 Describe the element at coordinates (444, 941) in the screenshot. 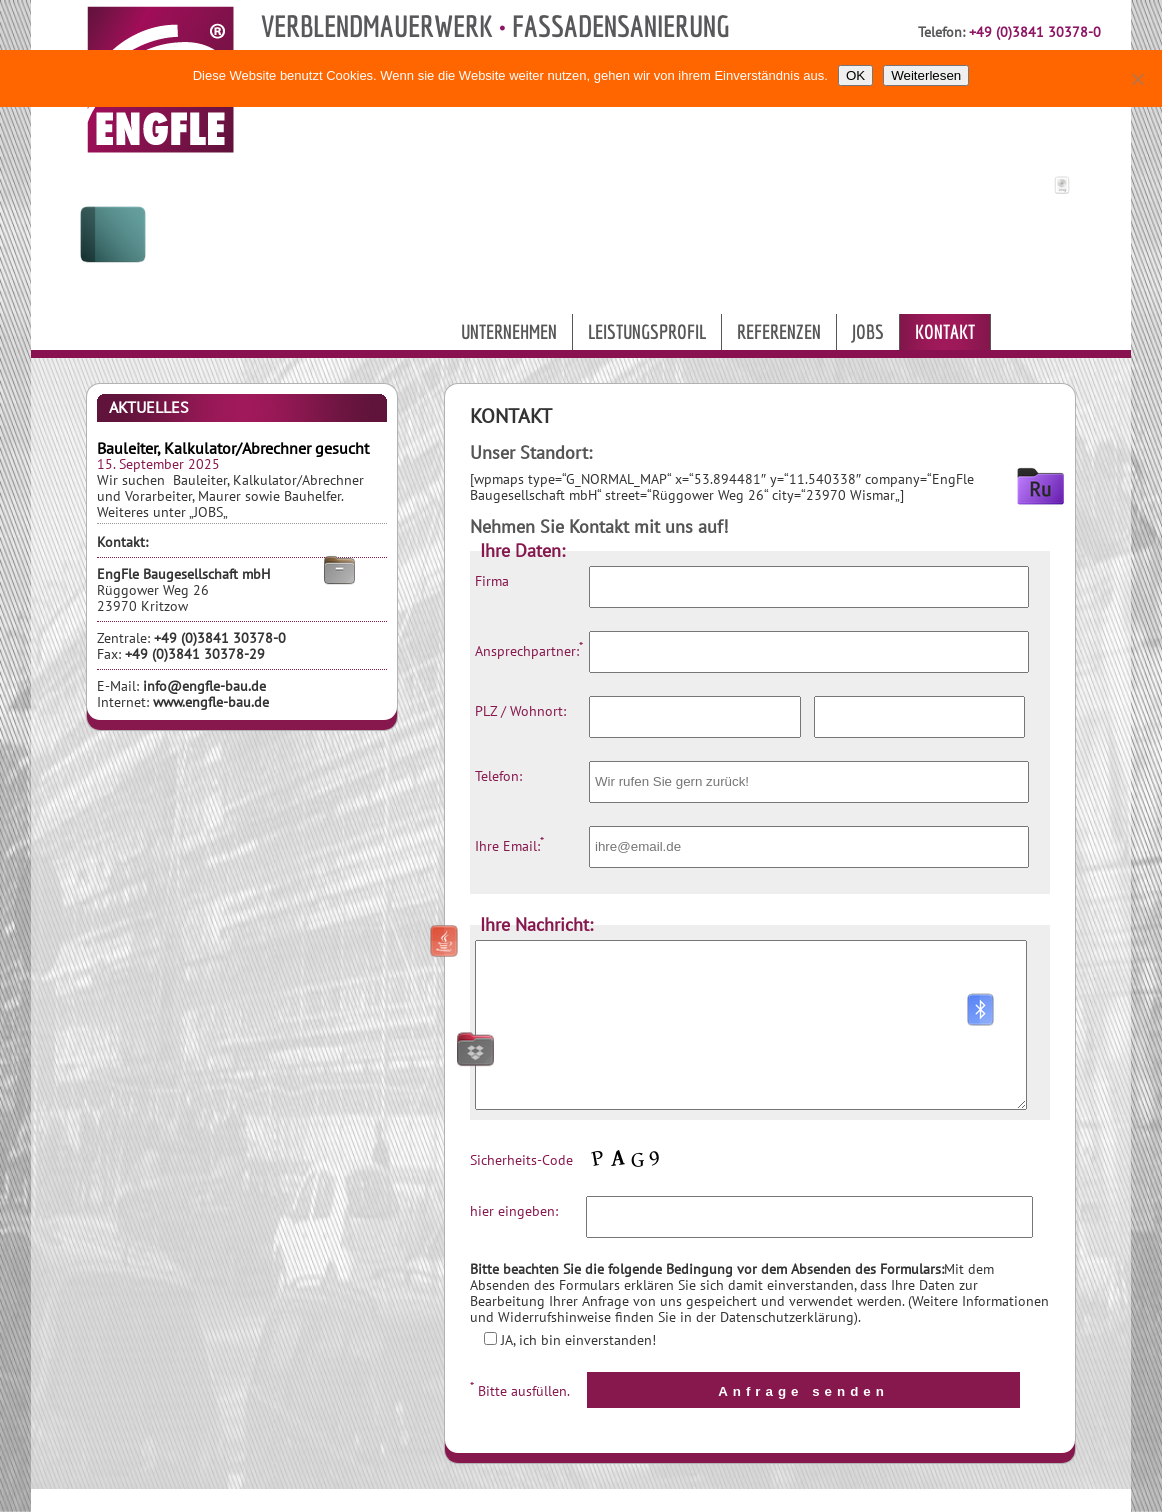

I see `indicates a java source code file` at that location.